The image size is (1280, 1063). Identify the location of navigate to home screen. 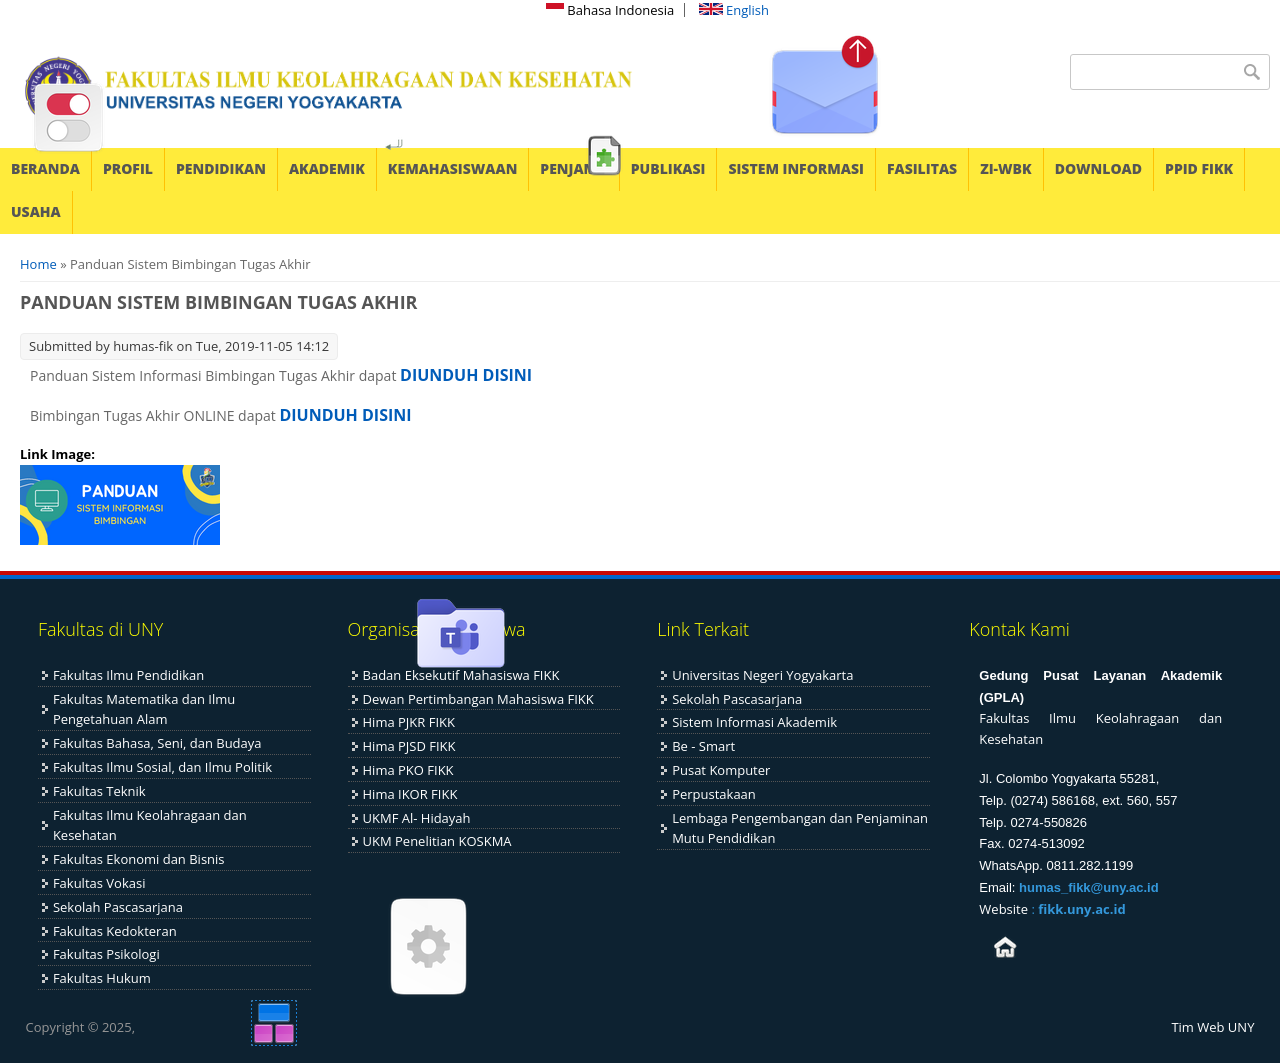
(1005, 947).